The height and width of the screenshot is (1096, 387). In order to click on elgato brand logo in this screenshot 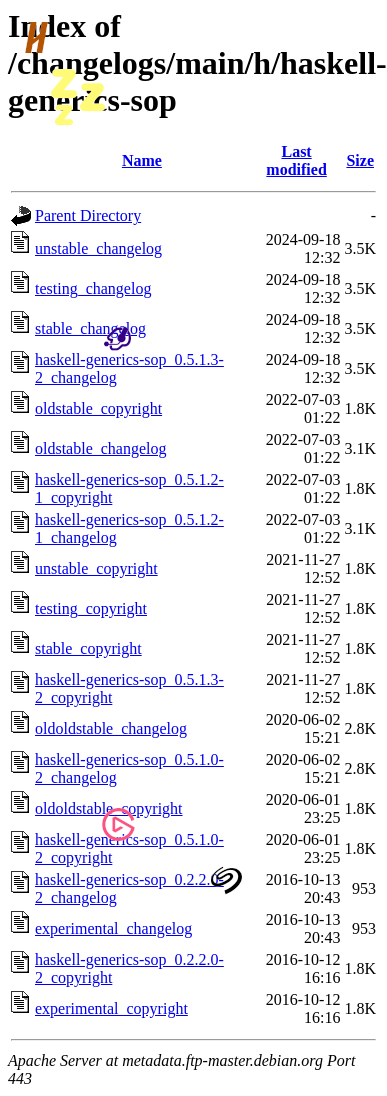, I will do `click(118, 824)`.